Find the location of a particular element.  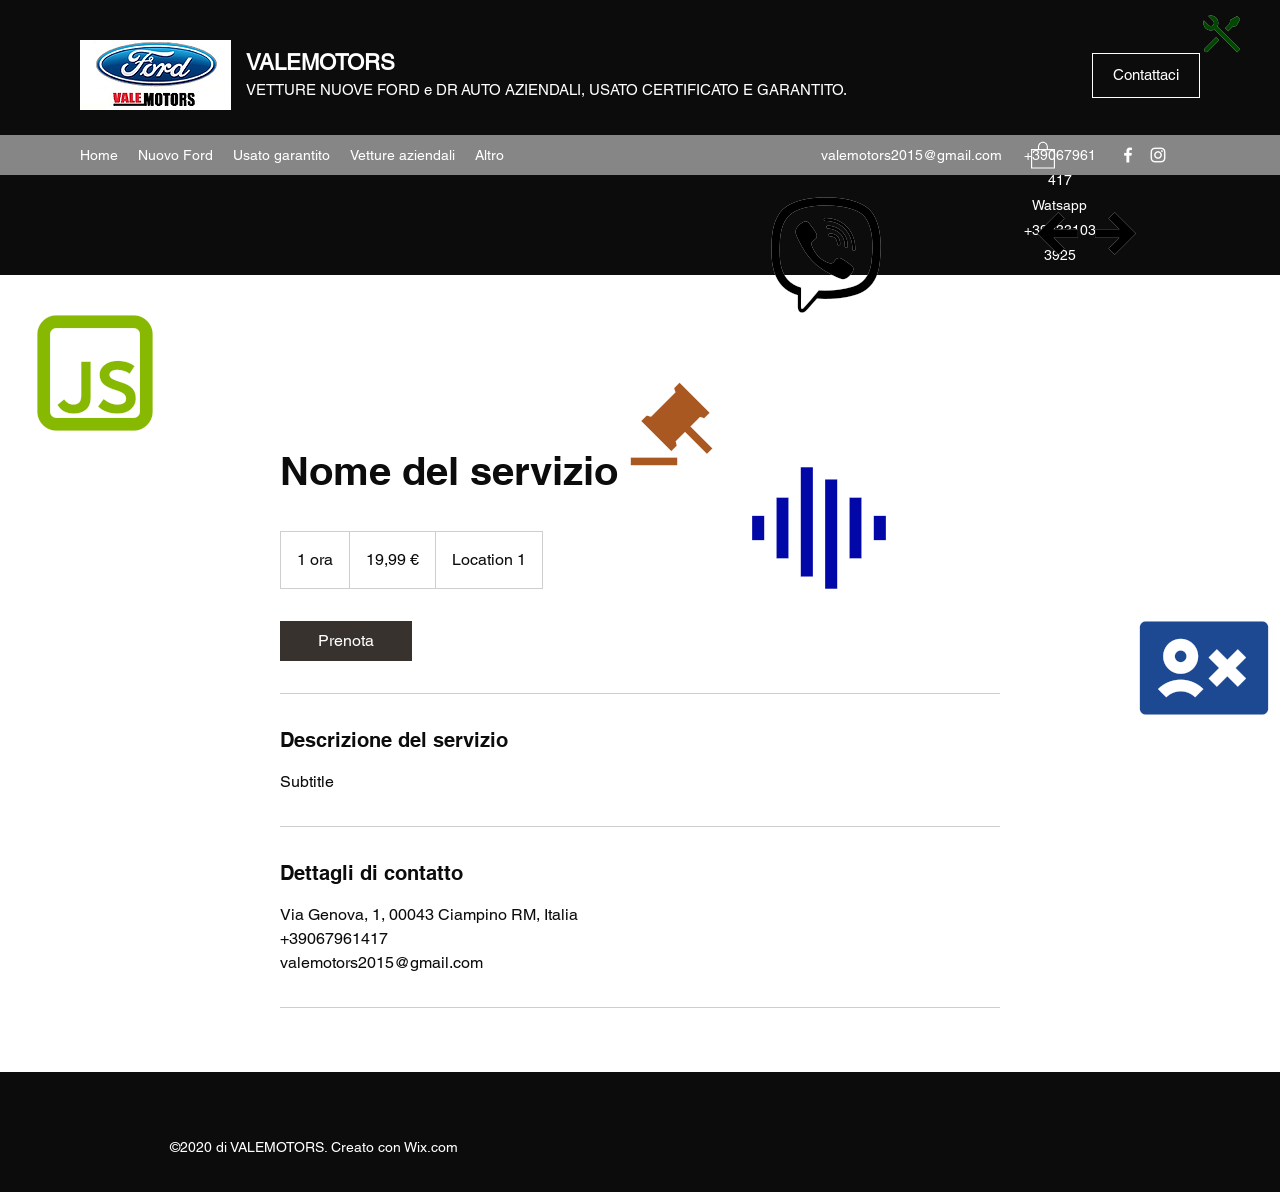

open Viber messaging app is located at coordinates (826, 255).